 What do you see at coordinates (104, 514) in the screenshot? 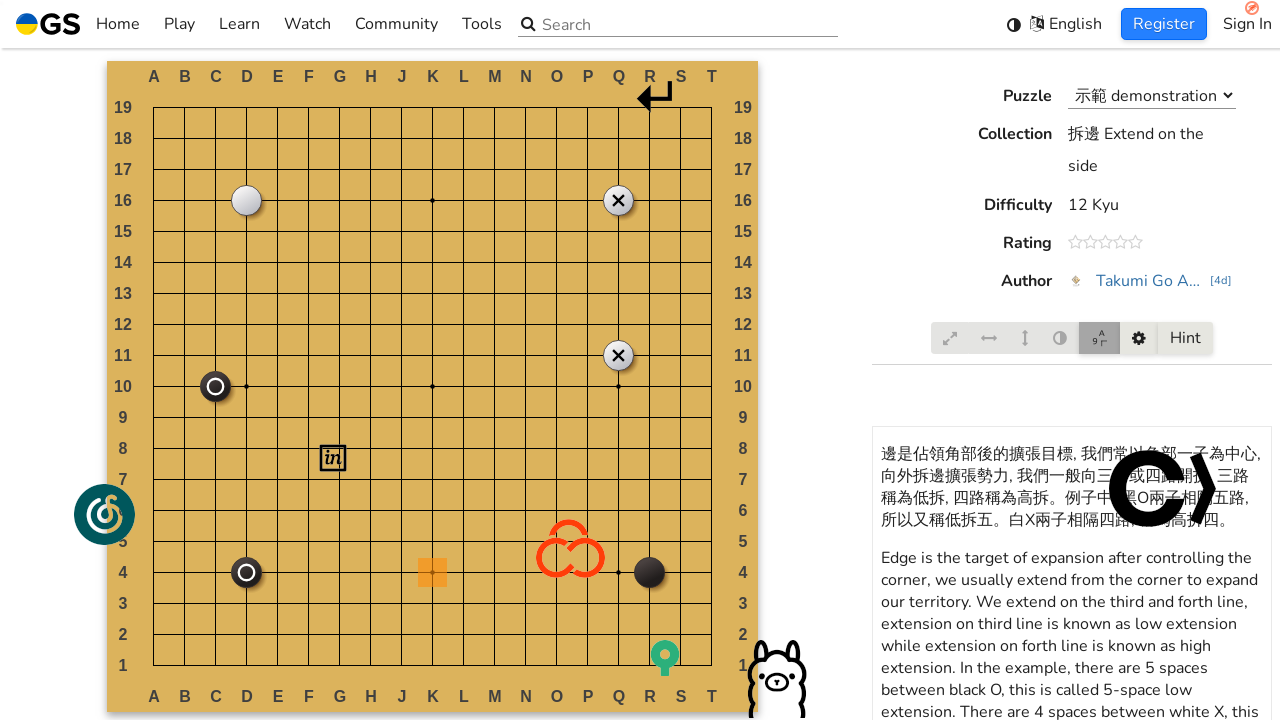
I see `open netease cloud music app` at bounding box center [104, 514].